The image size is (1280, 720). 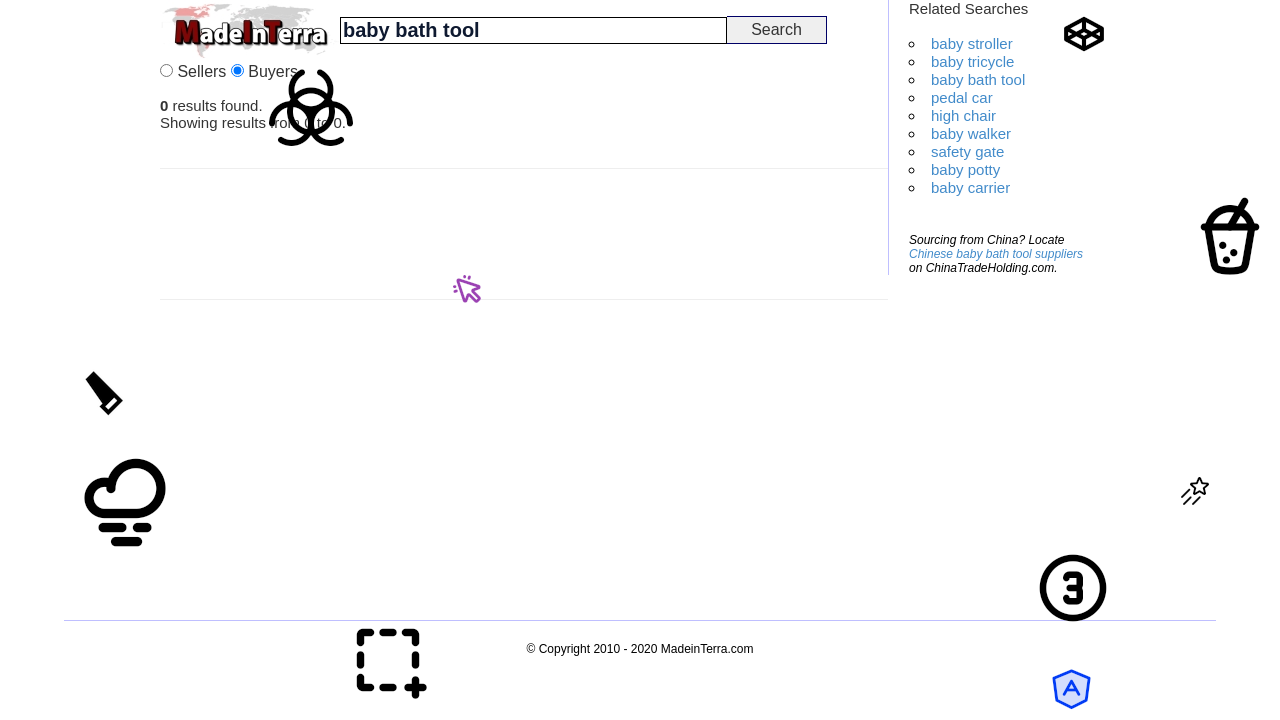 I want to click on order bubble tea or boba drinks, so click(x=1230, y=238).